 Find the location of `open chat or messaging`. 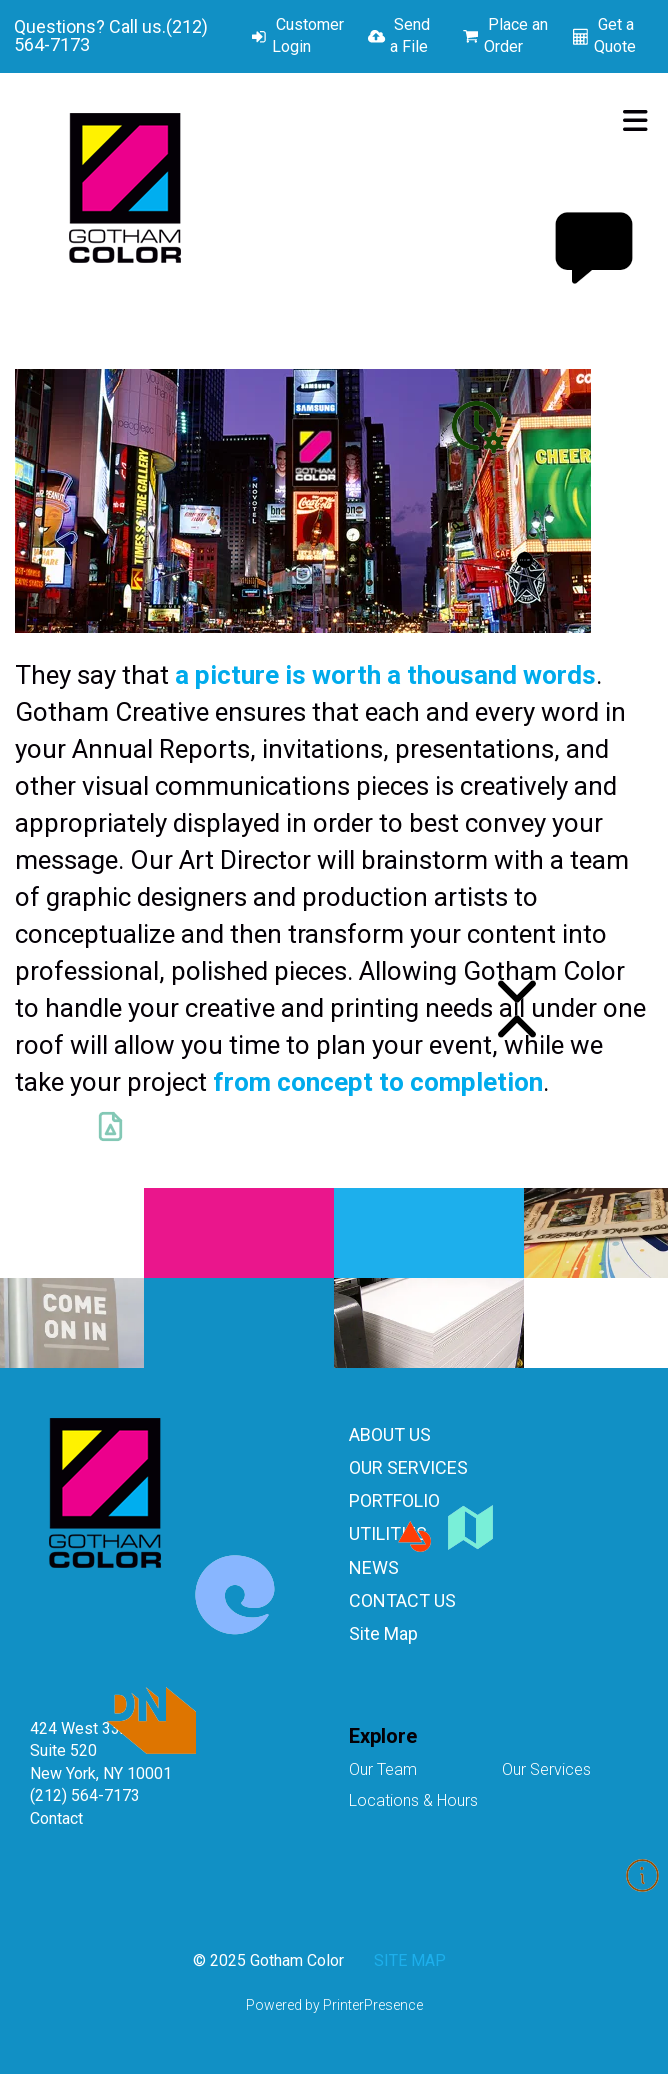

open chat or messaging is located at coordinates (594, 248).